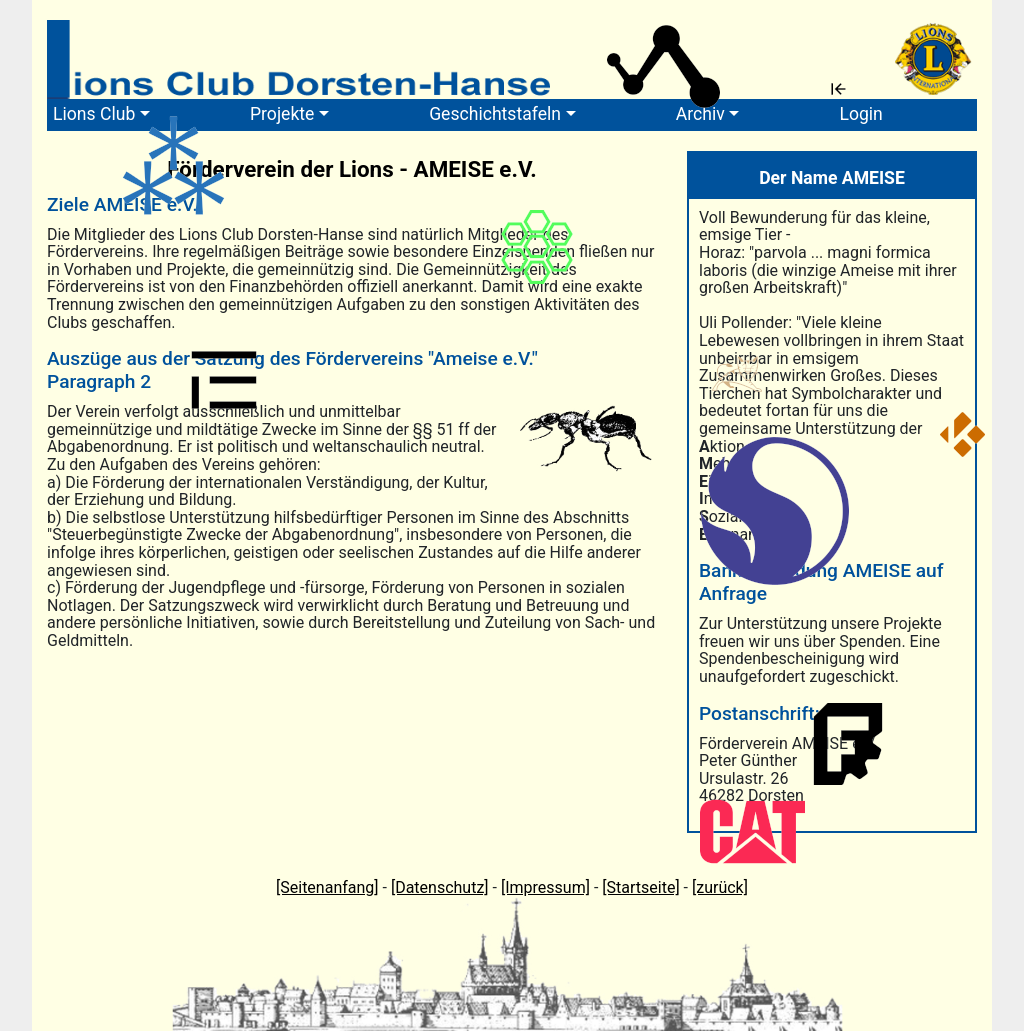  What do you see at coordinates (663, 66) in the screenshot?
I see `alwaysdata hosting service logo` at bounding box center [663, 66].